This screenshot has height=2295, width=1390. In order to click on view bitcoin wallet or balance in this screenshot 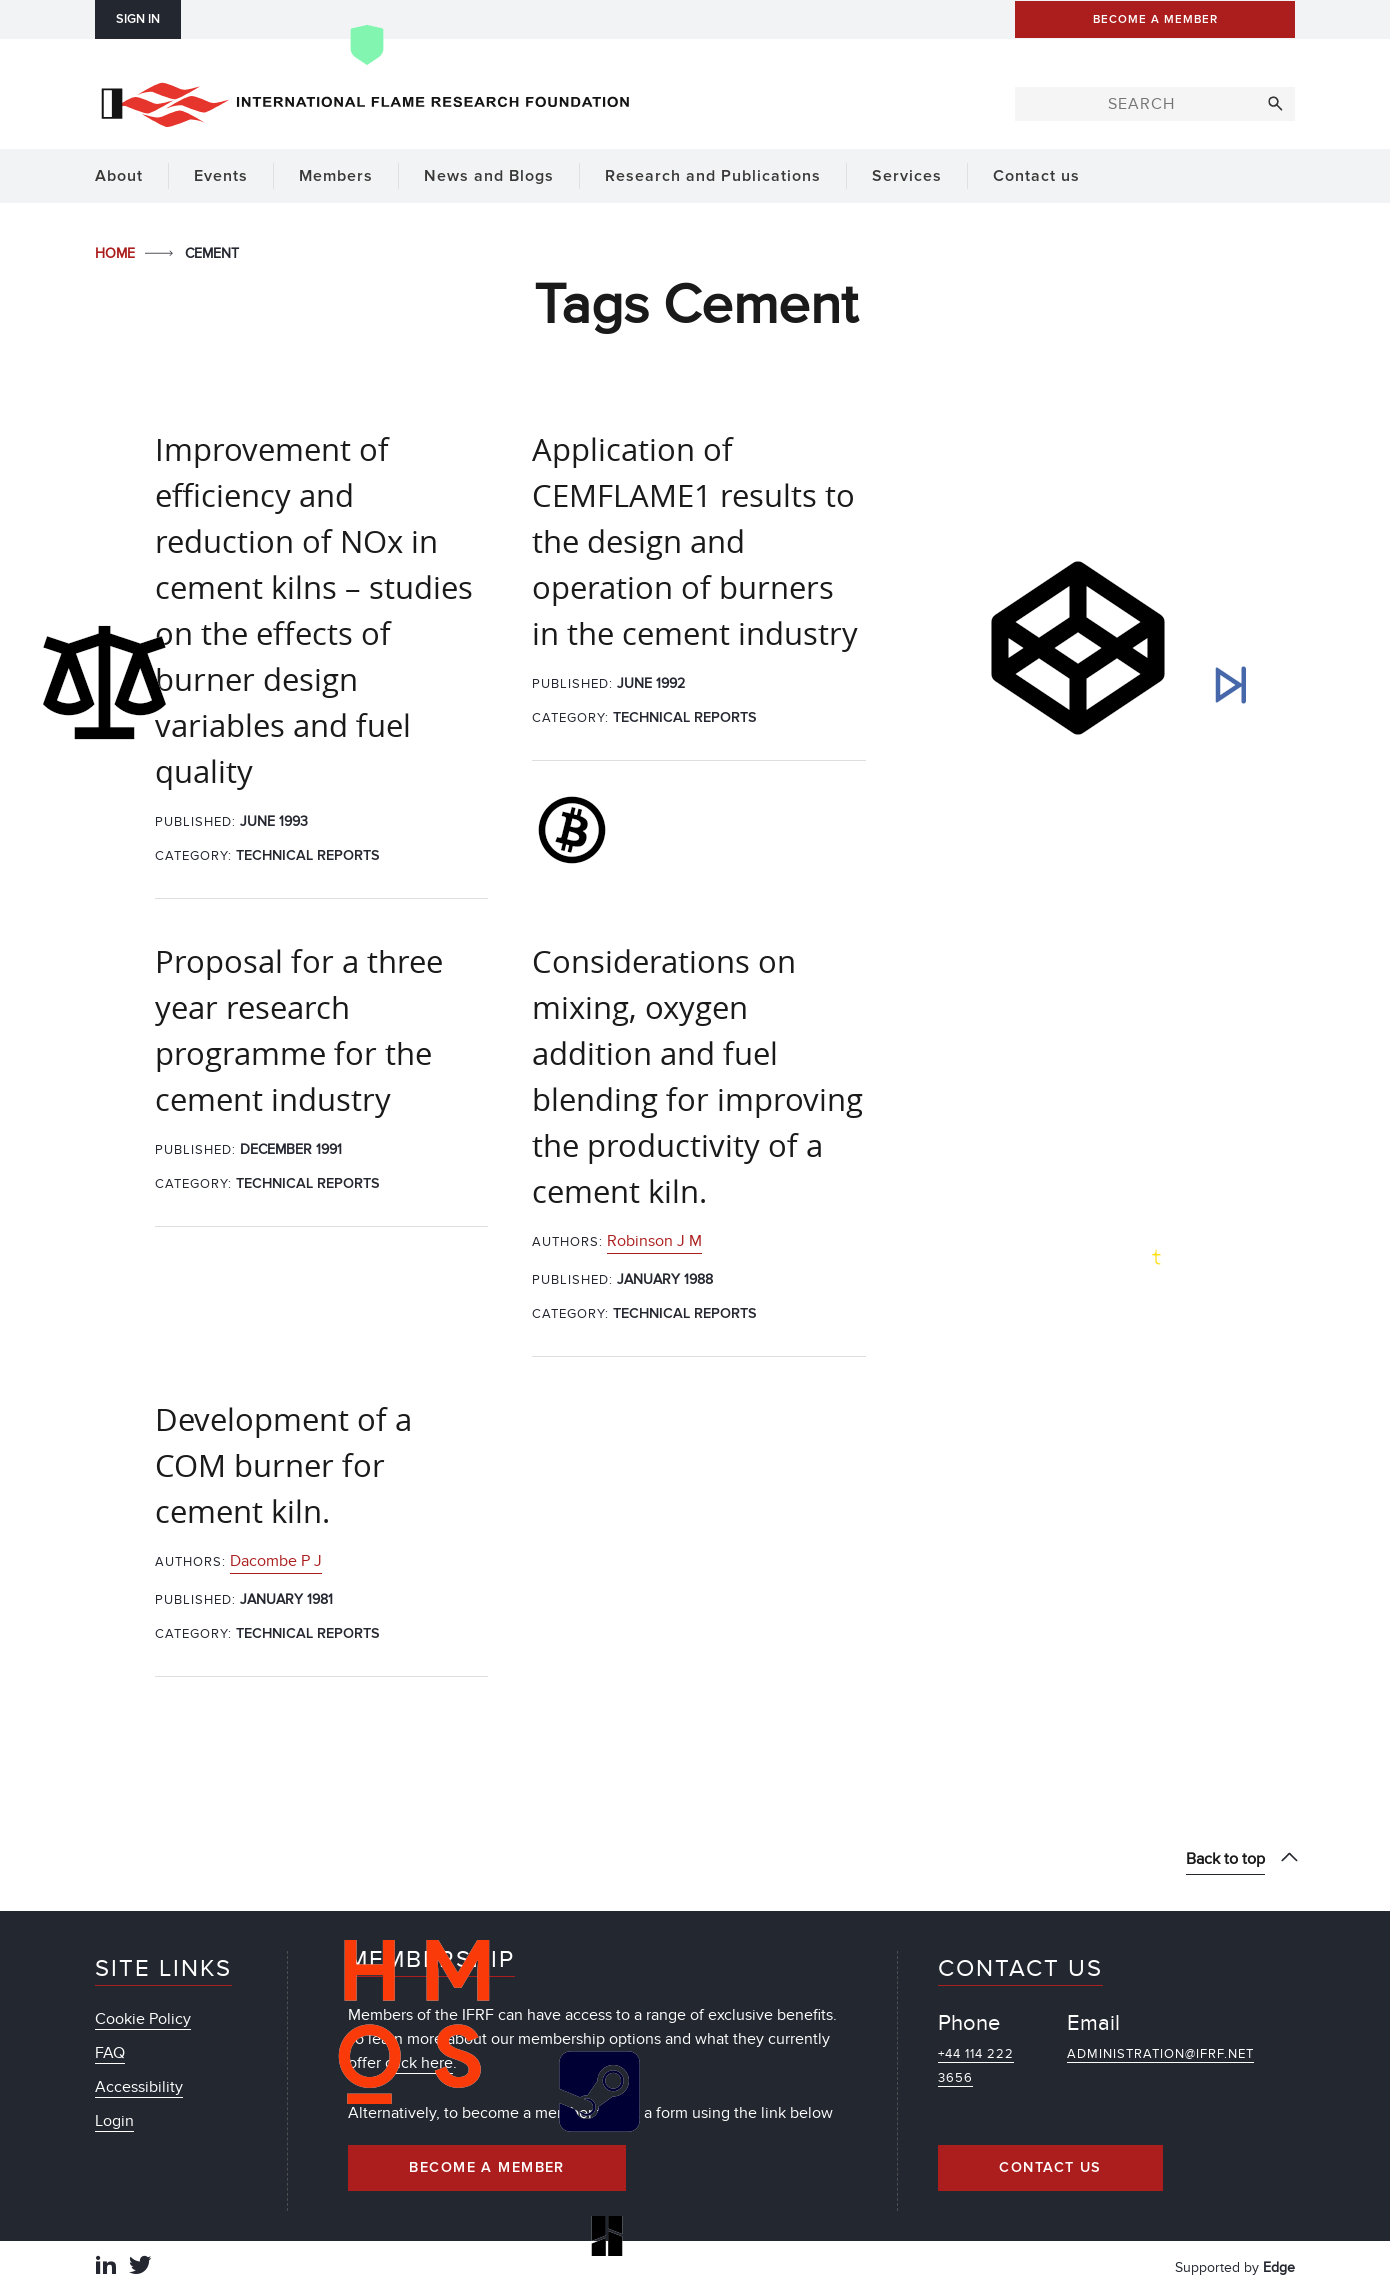, I will do `click(572, 830)`.